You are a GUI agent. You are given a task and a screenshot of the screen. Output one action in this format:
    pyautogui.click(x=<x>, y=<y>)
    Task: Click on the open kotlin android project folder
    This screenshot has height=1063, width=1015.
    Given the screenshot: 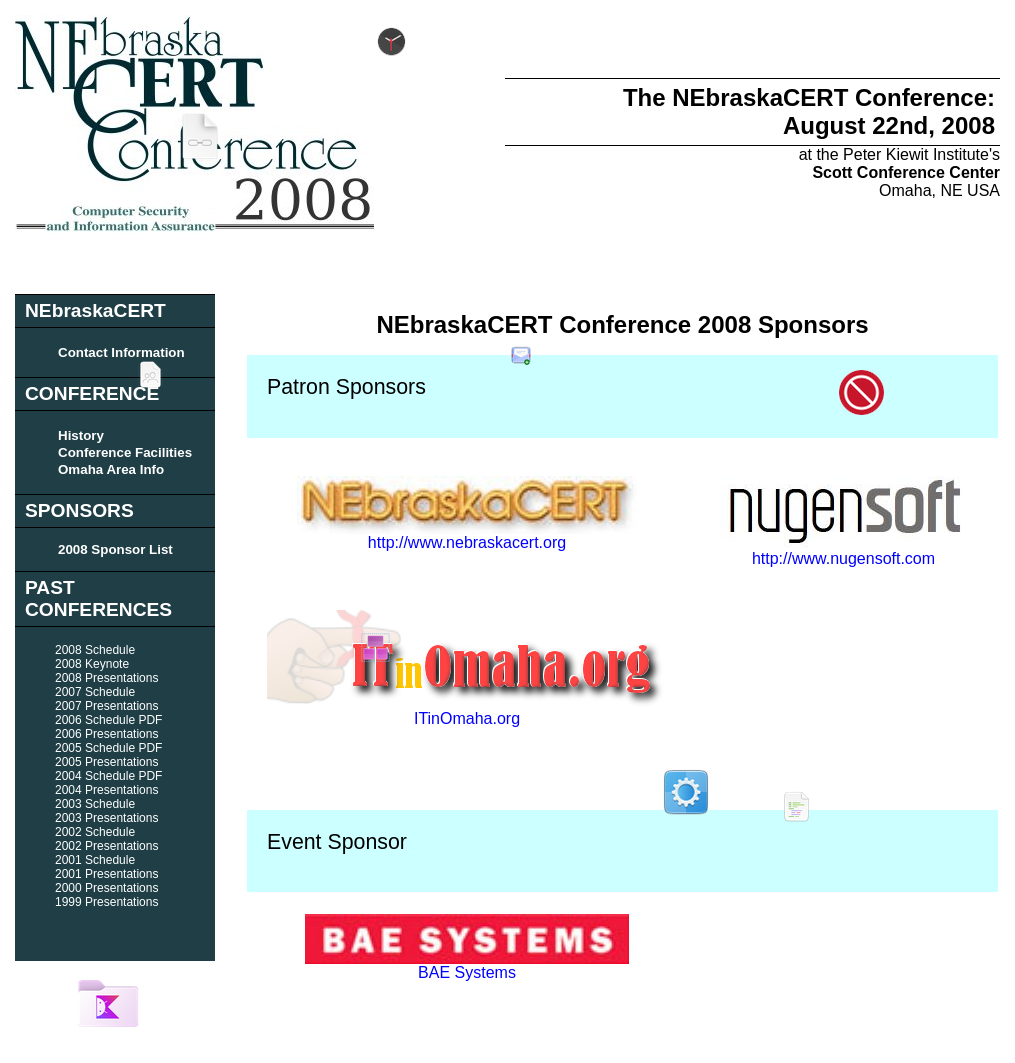 What is the action you would take?
    pyautogui.click(x=108, y=1005)
    